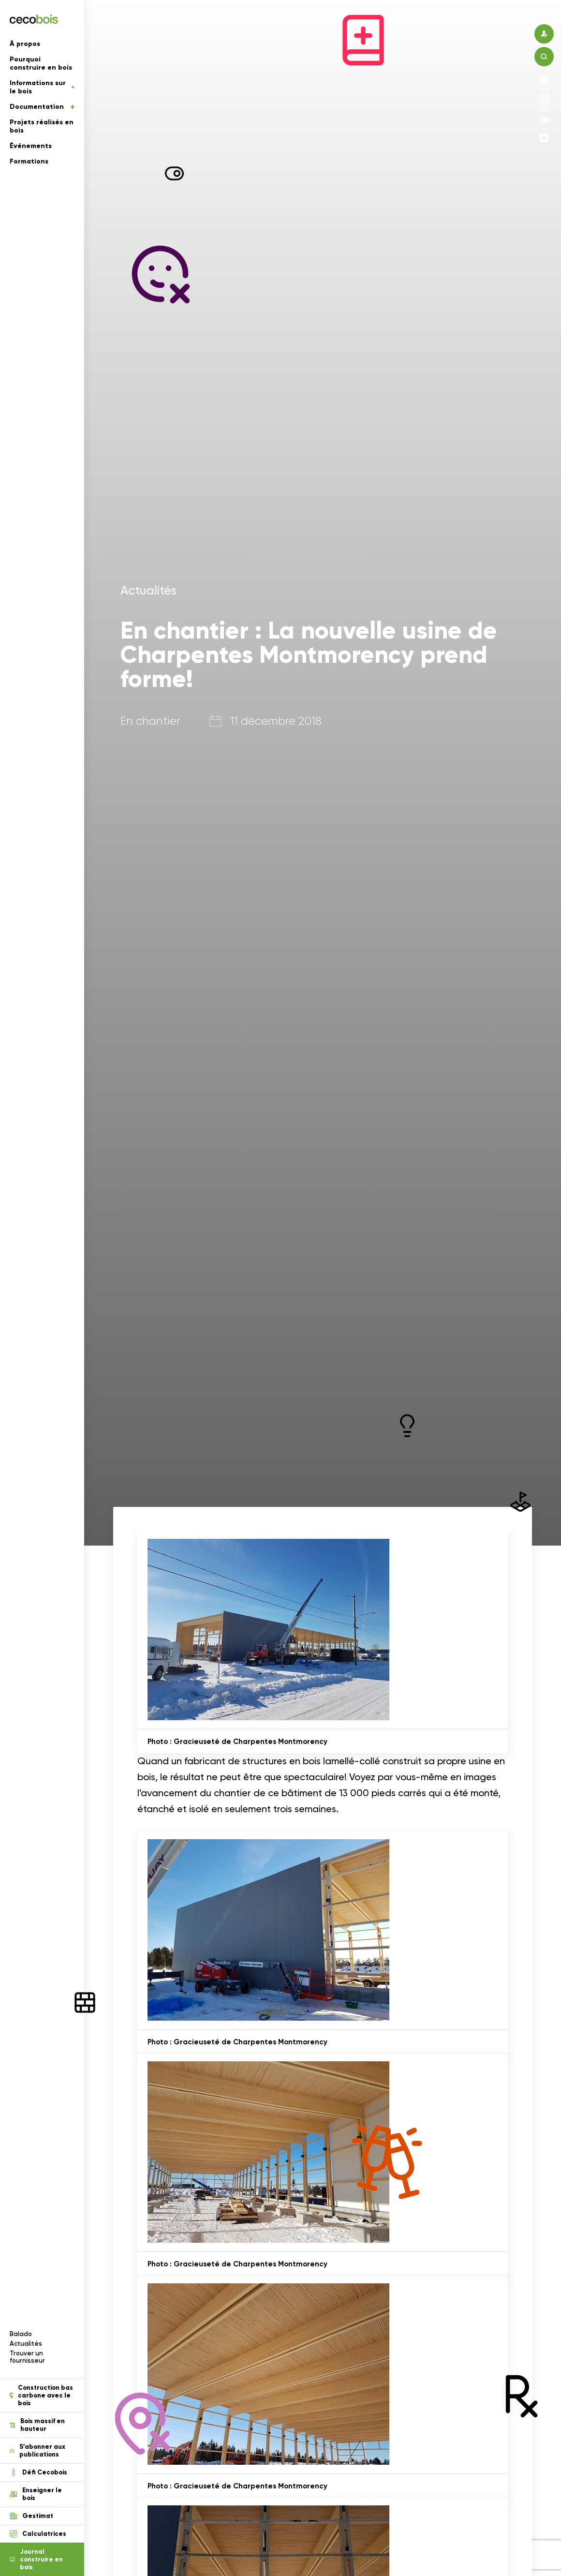 The height and width of the screenshot is (2576, 561). Describe the element at coordinates (520, 2396) in the screenshot. I see `view prescription details` at that location.